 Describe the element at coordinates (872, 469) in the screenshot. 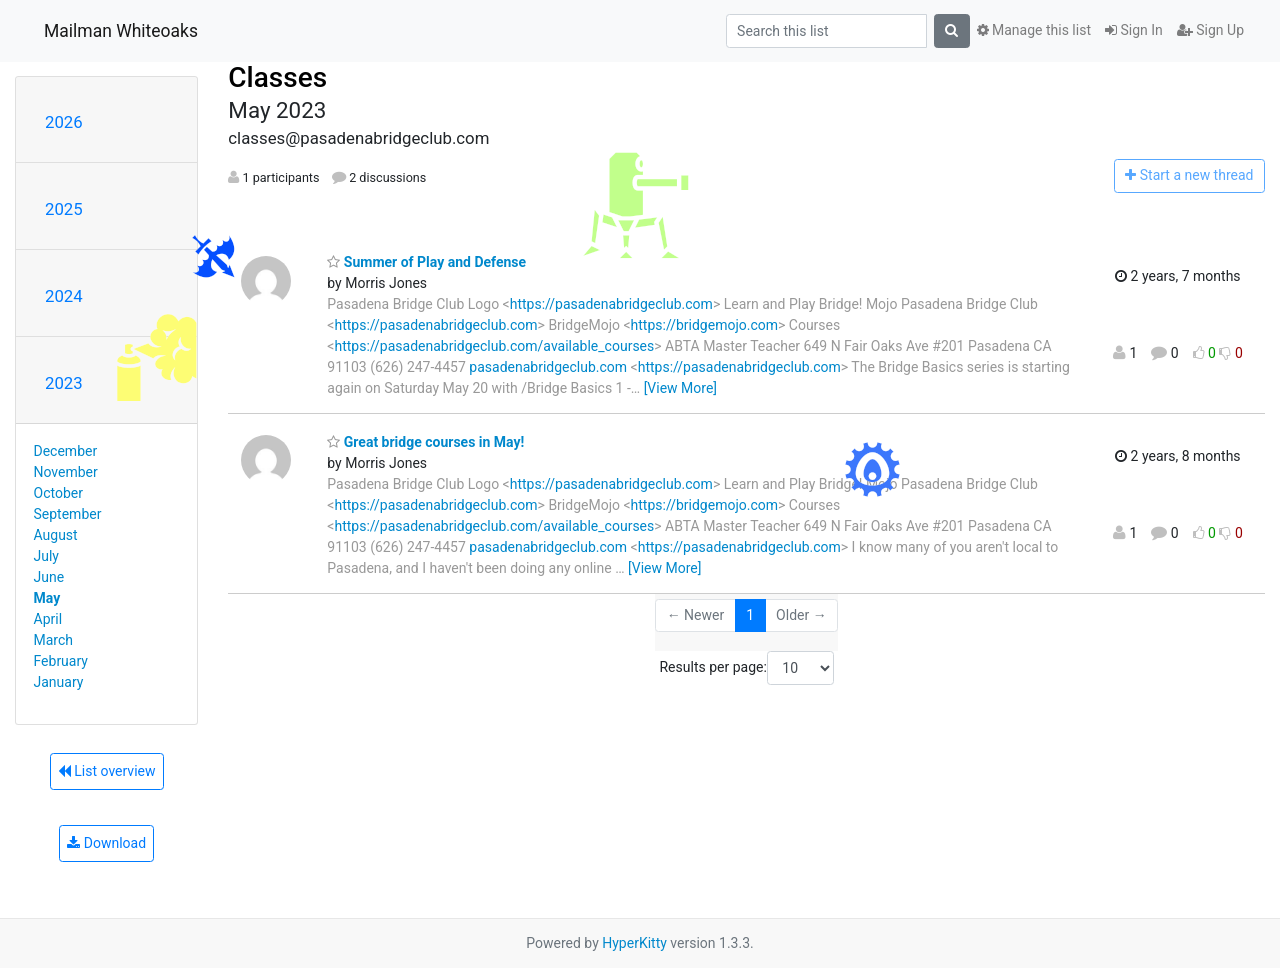

I see `settings for oil or fluid-related features` at that location.